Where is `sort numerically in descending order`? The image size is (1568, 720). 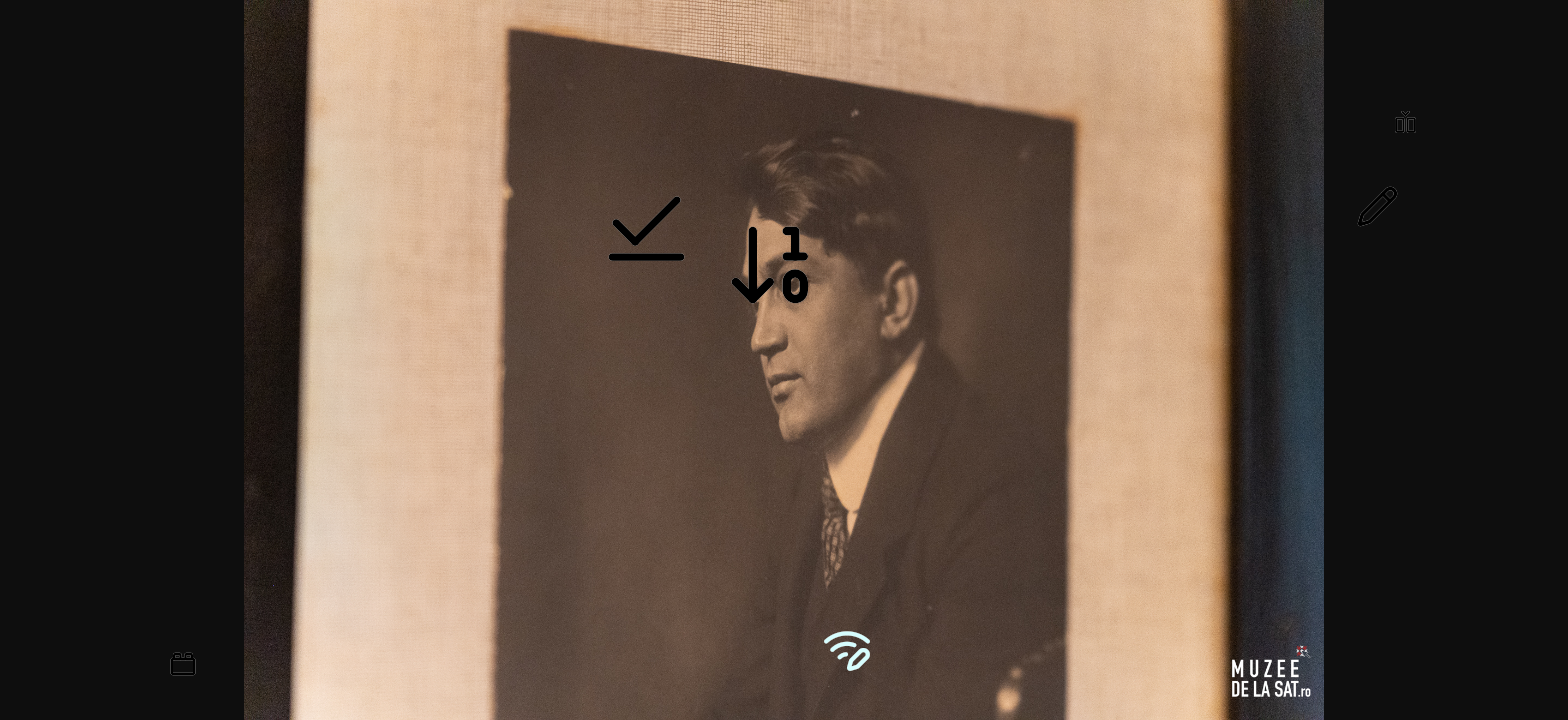 sort numerically in descending order is located at coordinates (774, 265).